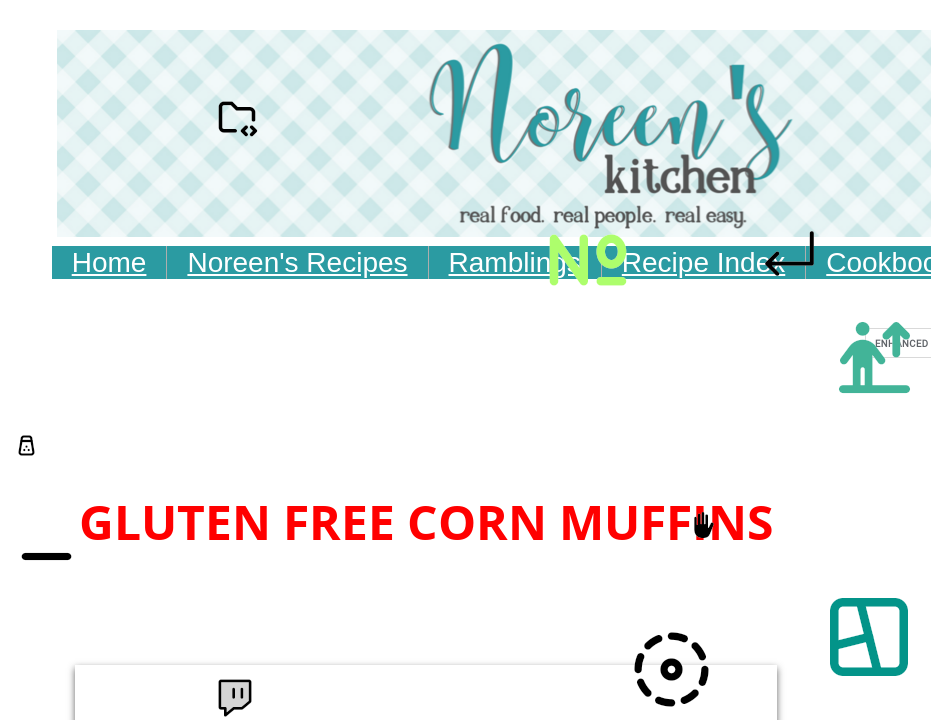 Image resolution: width=931 pixels, height=720 pixels. Describe the element at coordinates (46, 556) in the screenshot. I see `remove an item from a list or cart` at that location.